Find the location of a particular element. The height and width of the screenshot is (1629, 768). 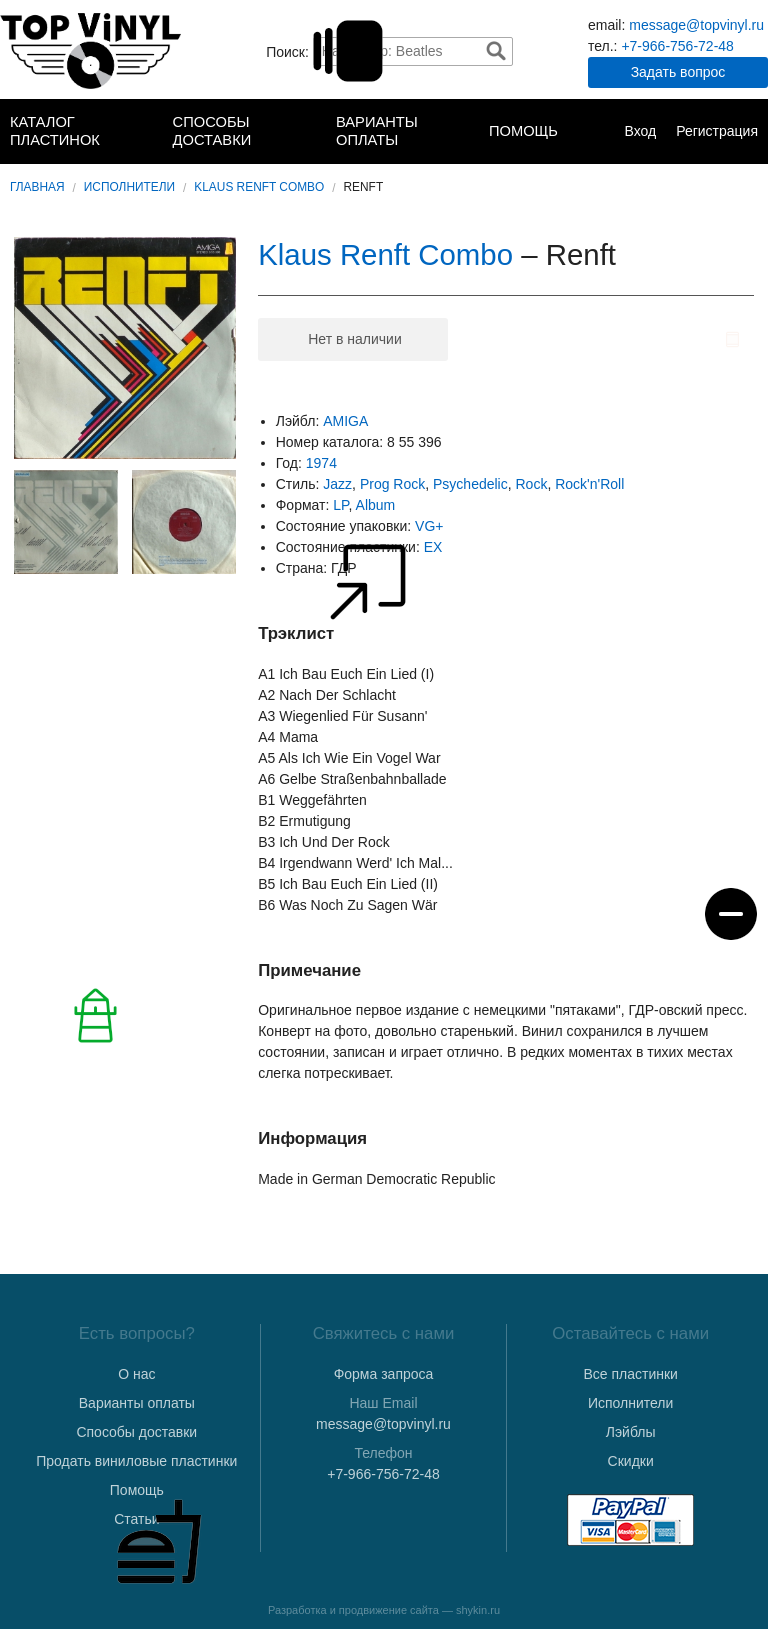

switch to tablet view or layout is located at coordinates (732, 339).